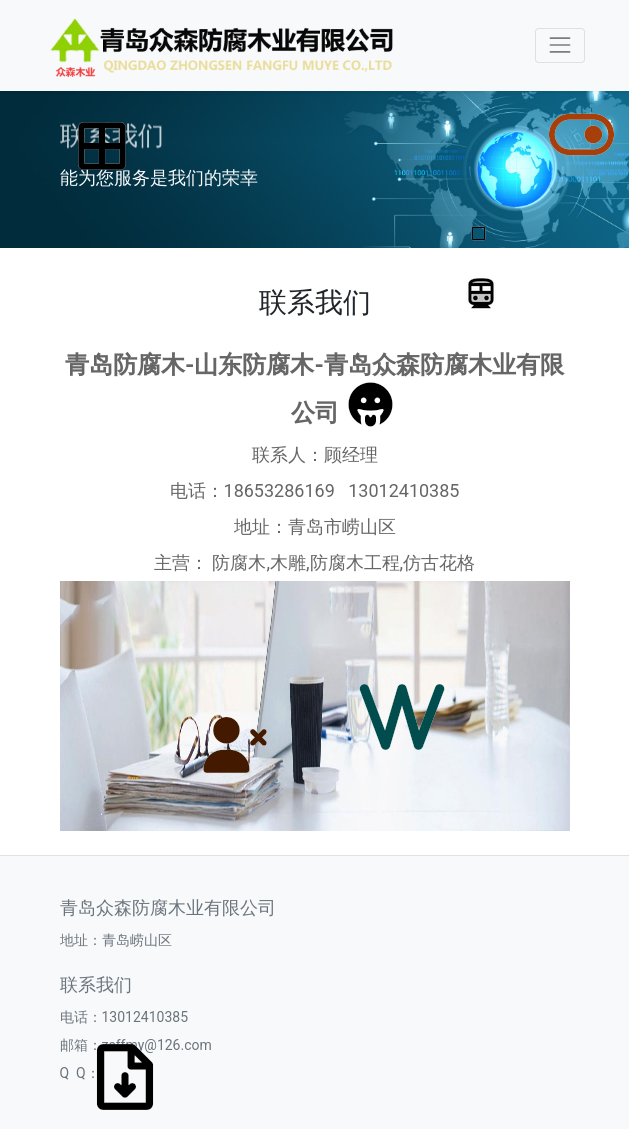 Image resolution: width=629 pixels, height=1129 pixels. Describe the element at coordinates (125, 1077) in the screenshot. I see `download file` at that location.